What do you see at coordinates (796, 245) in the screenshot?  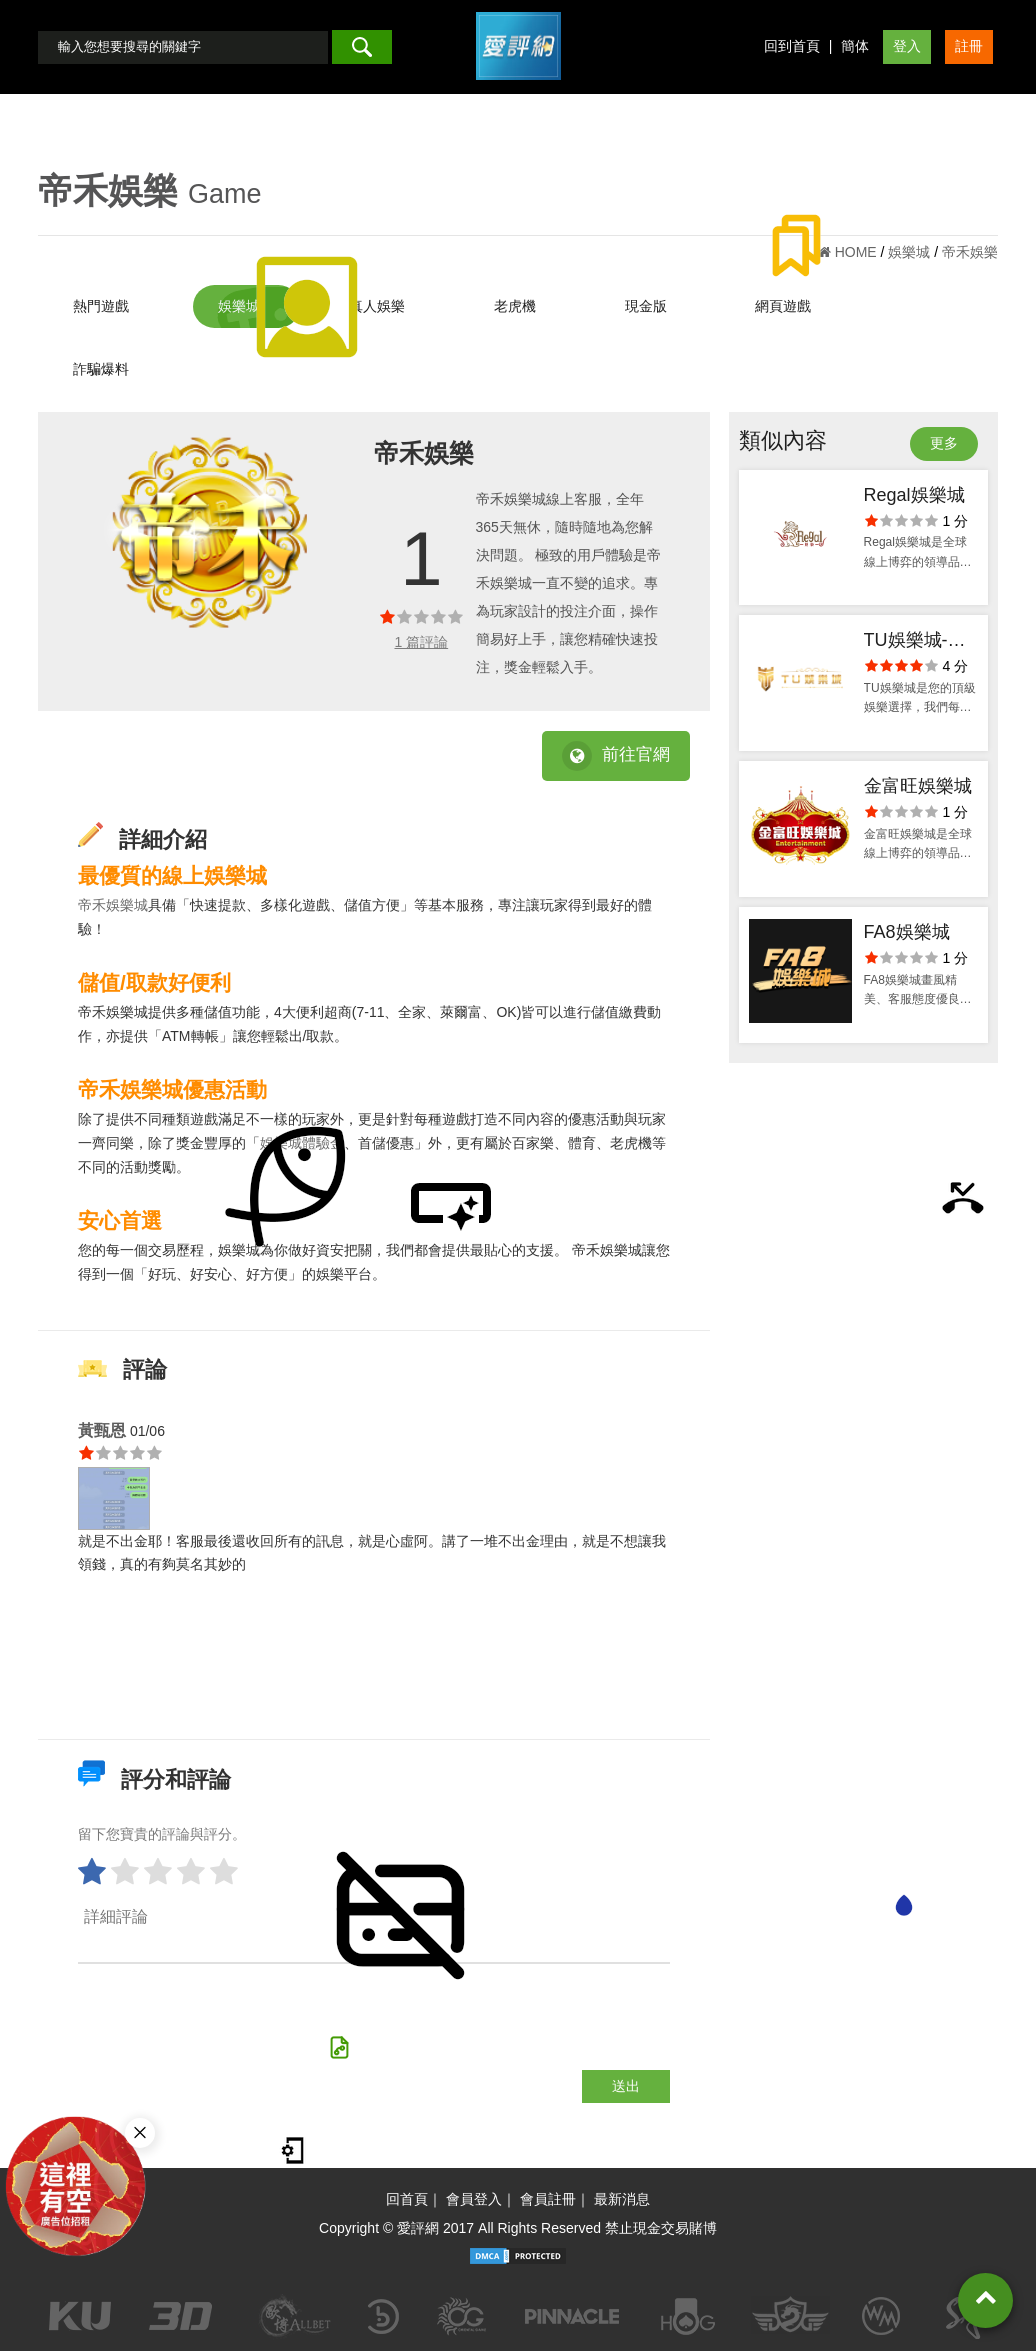 I see `view all saved bookmarks` at bounding box center [796, 245].